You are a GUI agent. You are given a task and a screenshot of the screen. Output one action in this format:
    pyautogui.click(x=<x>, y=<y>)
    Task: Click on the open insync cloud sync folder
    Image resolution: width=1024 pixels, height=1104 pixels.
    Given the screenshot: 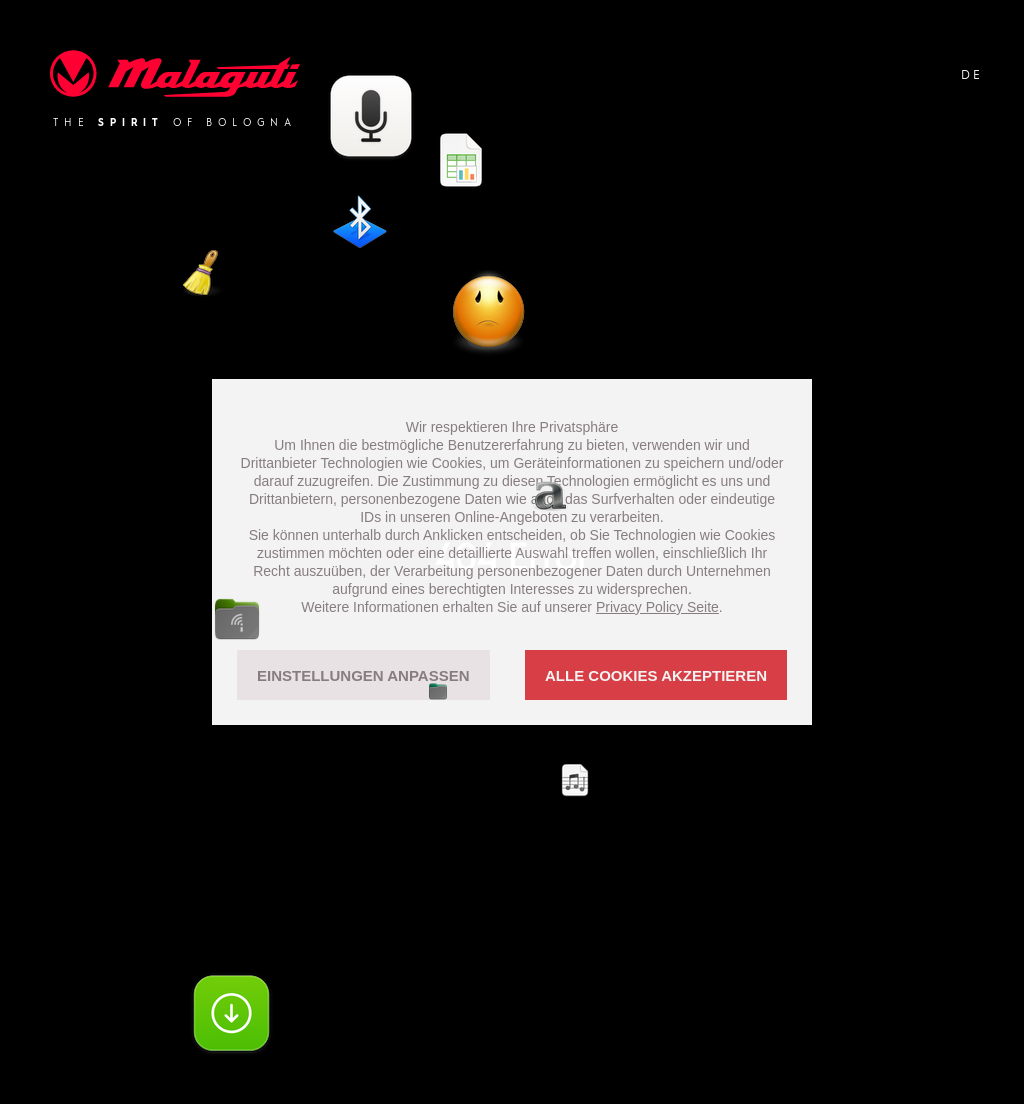 What is the action you would take?
    pyautogui.click(x=237, y=619)
    